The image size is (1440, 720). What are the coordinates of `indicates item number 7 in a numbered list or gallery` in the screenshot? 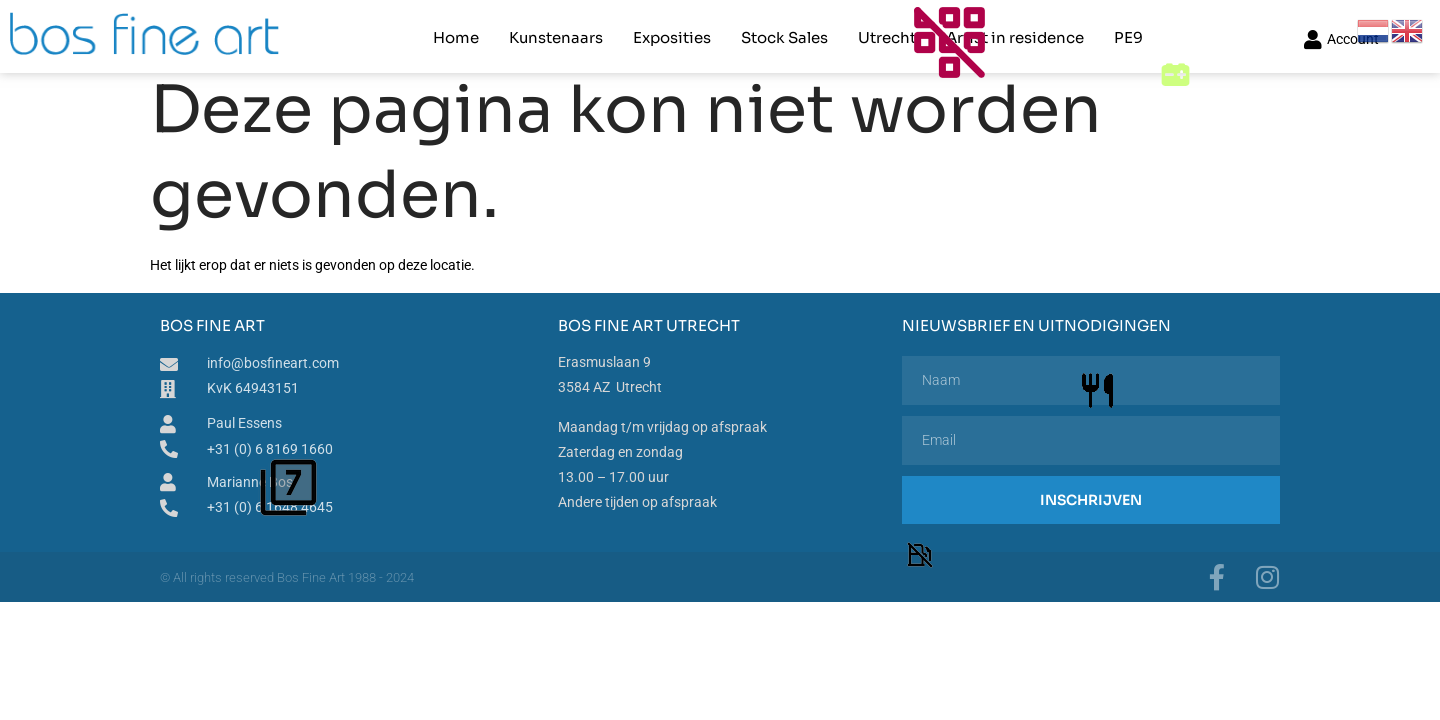 It's located at (288, 487).